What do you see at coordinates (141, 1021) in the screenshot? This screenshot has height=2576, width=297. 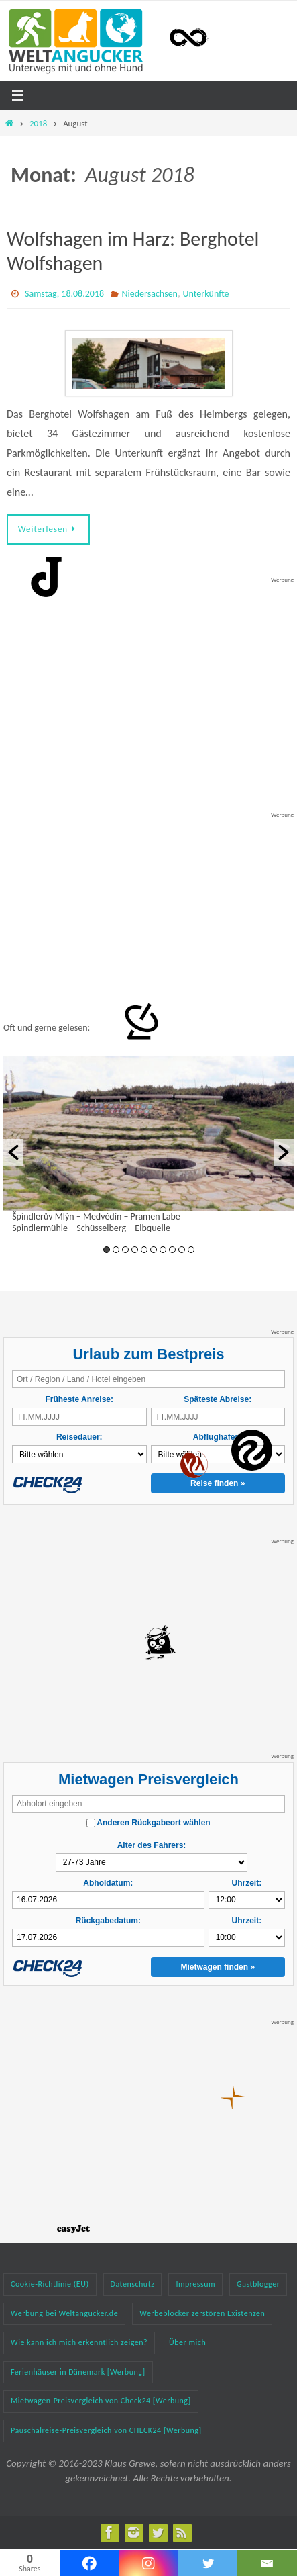 I see `access radar or scanning functionality` at bounding box center [141, 1021].